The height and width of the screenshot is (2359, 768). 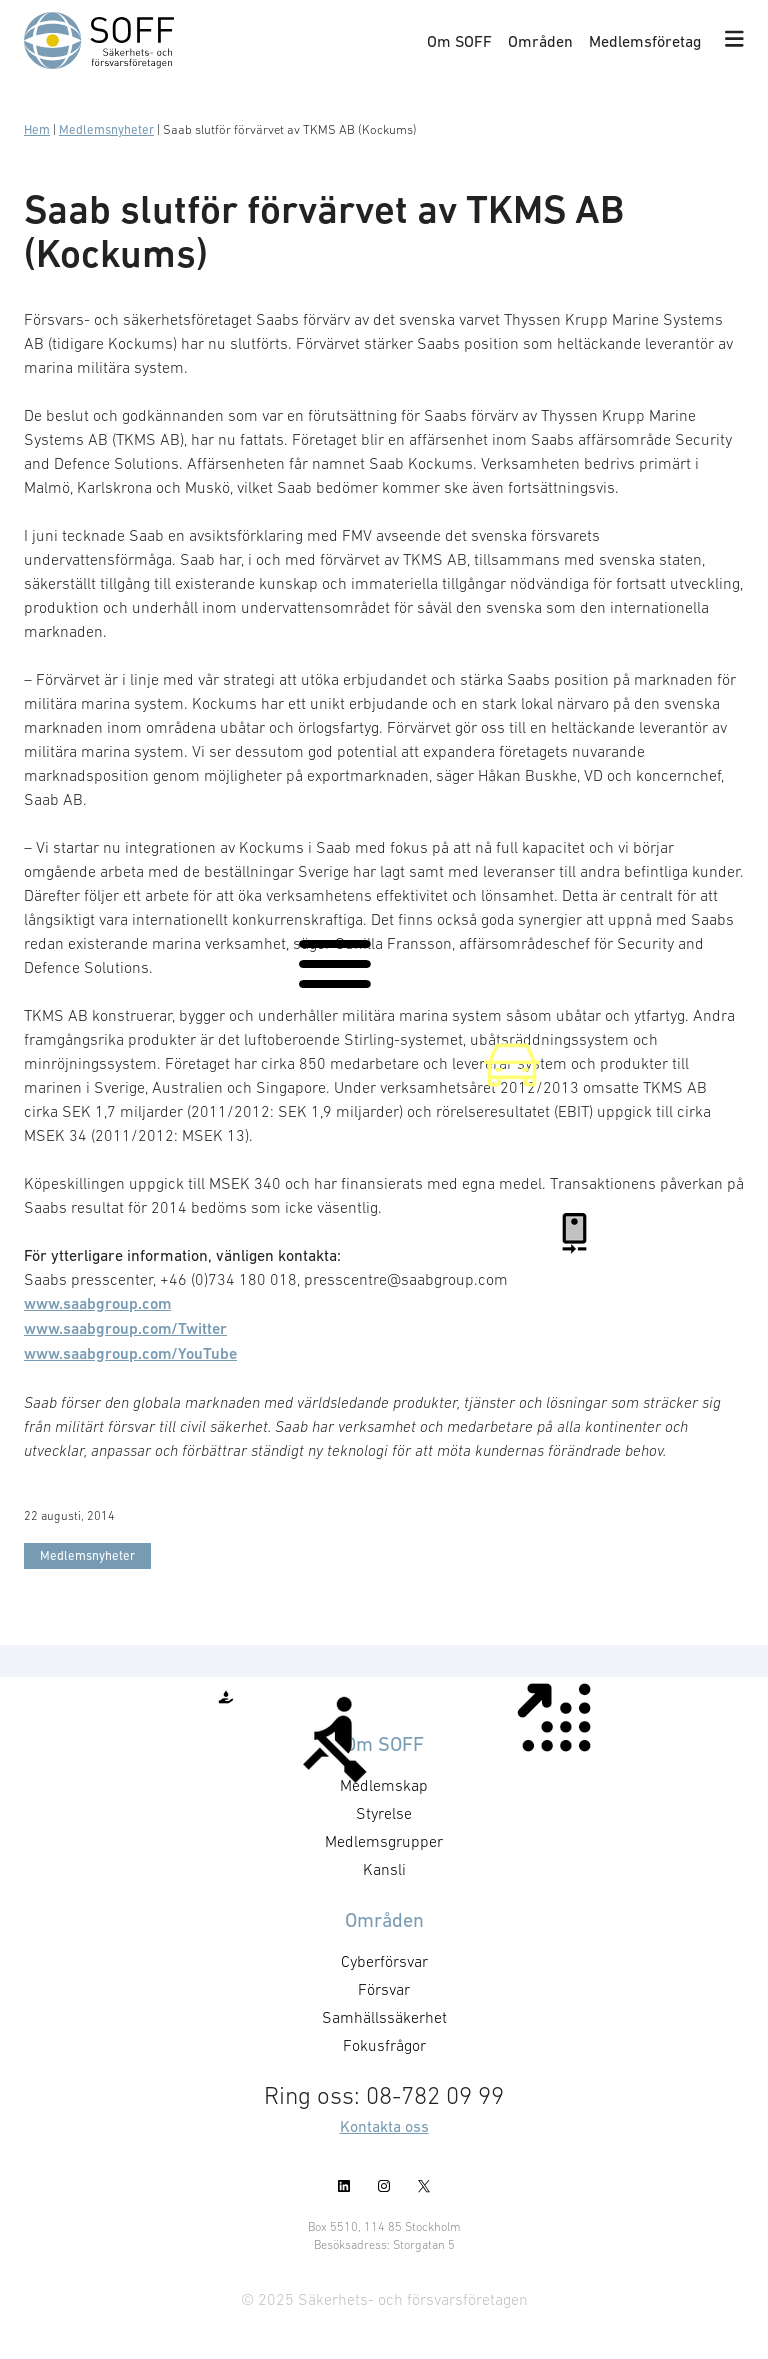 What do you see at coordinates (226, 1697) in the screenshot?
I see `access water conservation settings` at bounding box center [226, 1697].